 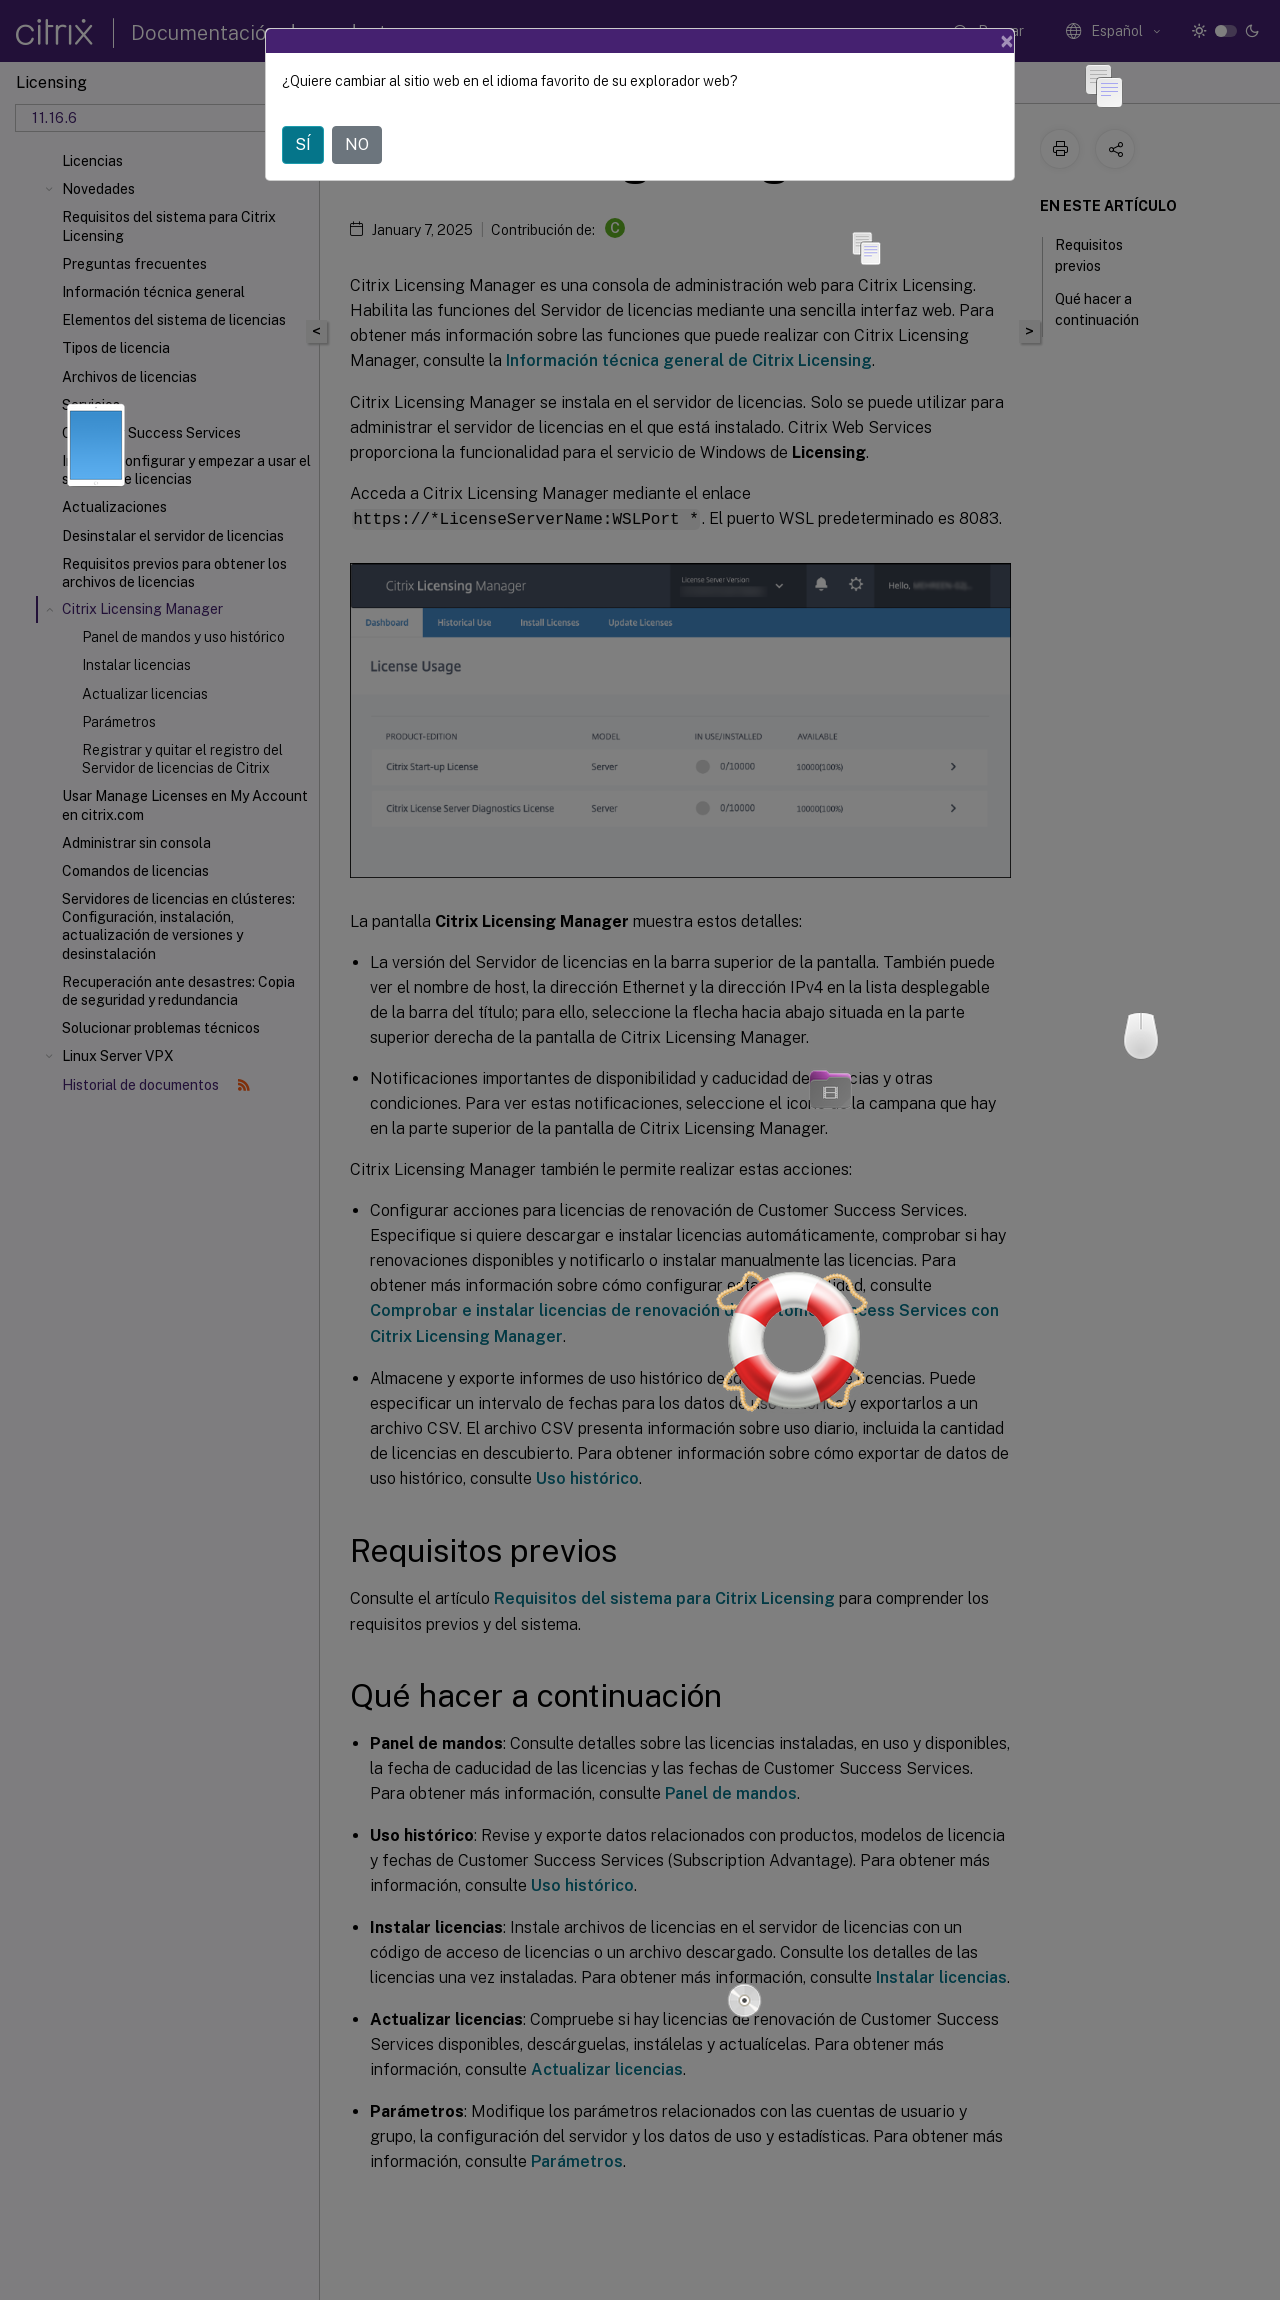 I want to click on open your videos folder, so click(x=830, y=1089).